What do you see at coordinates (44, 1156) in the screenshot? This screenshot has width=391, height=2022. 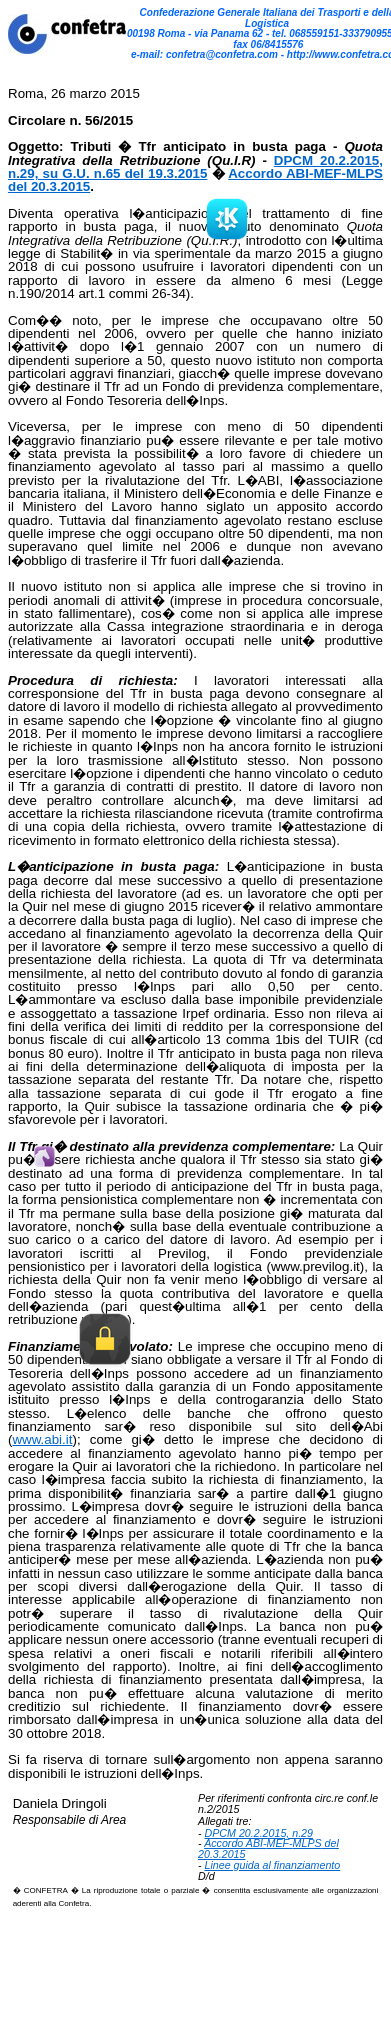 I see `open anjuta integrated development environment` at bounding box center [44, 1156].